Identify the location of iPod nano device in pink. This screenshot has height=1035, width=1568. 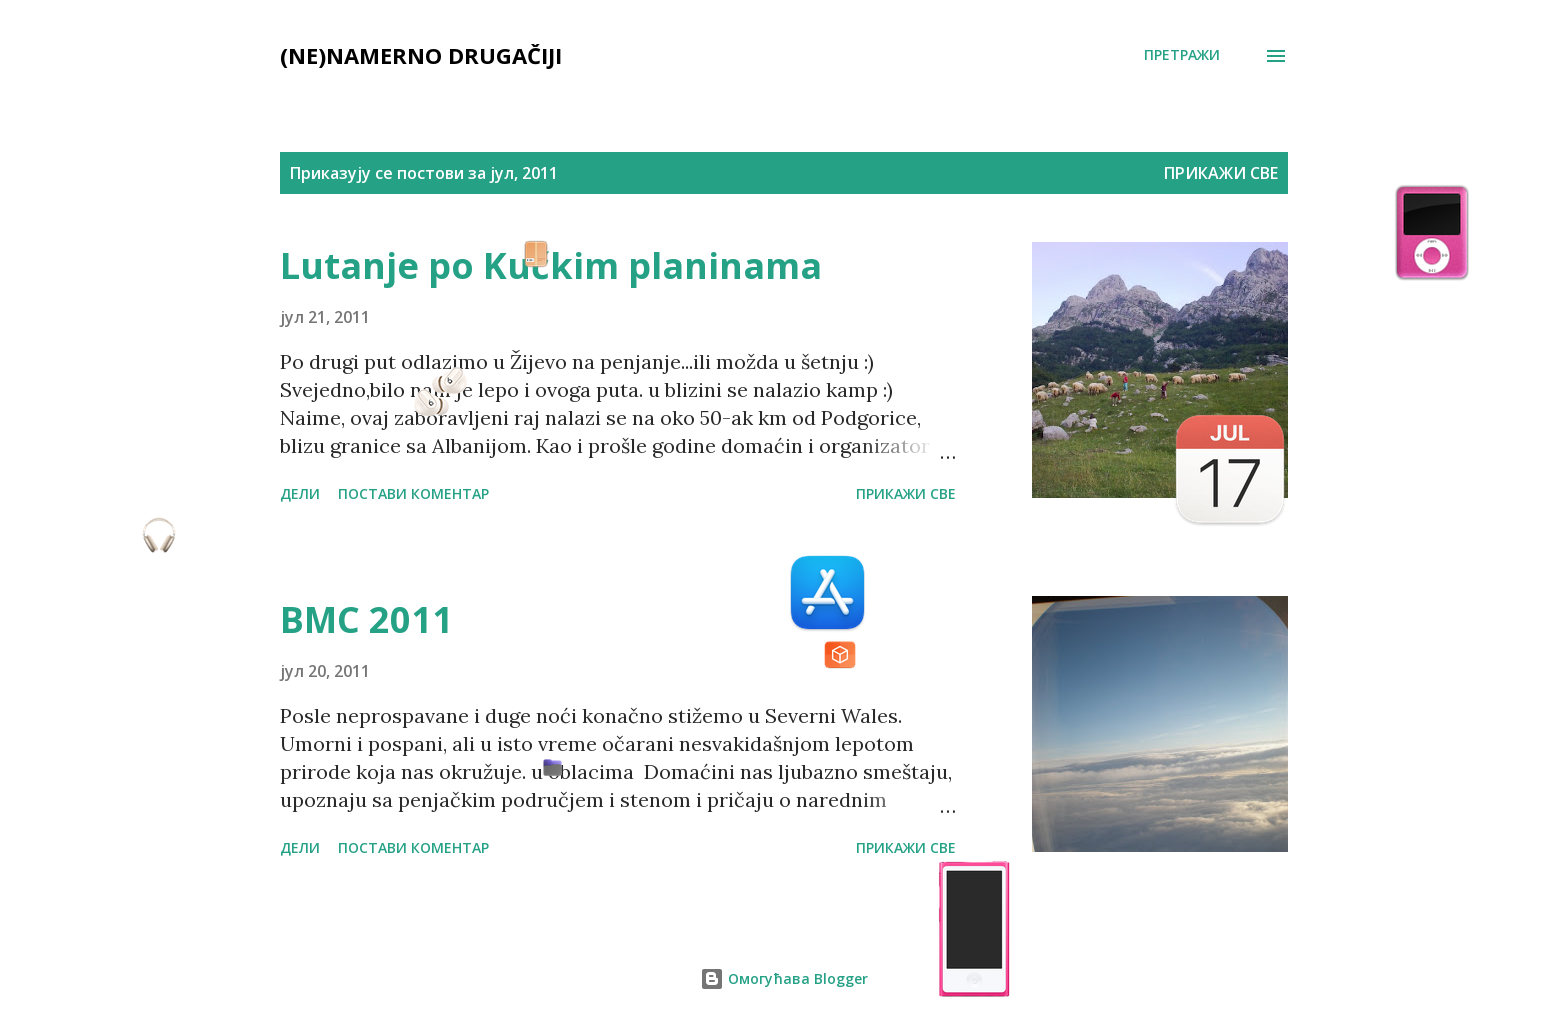
(974, 929).